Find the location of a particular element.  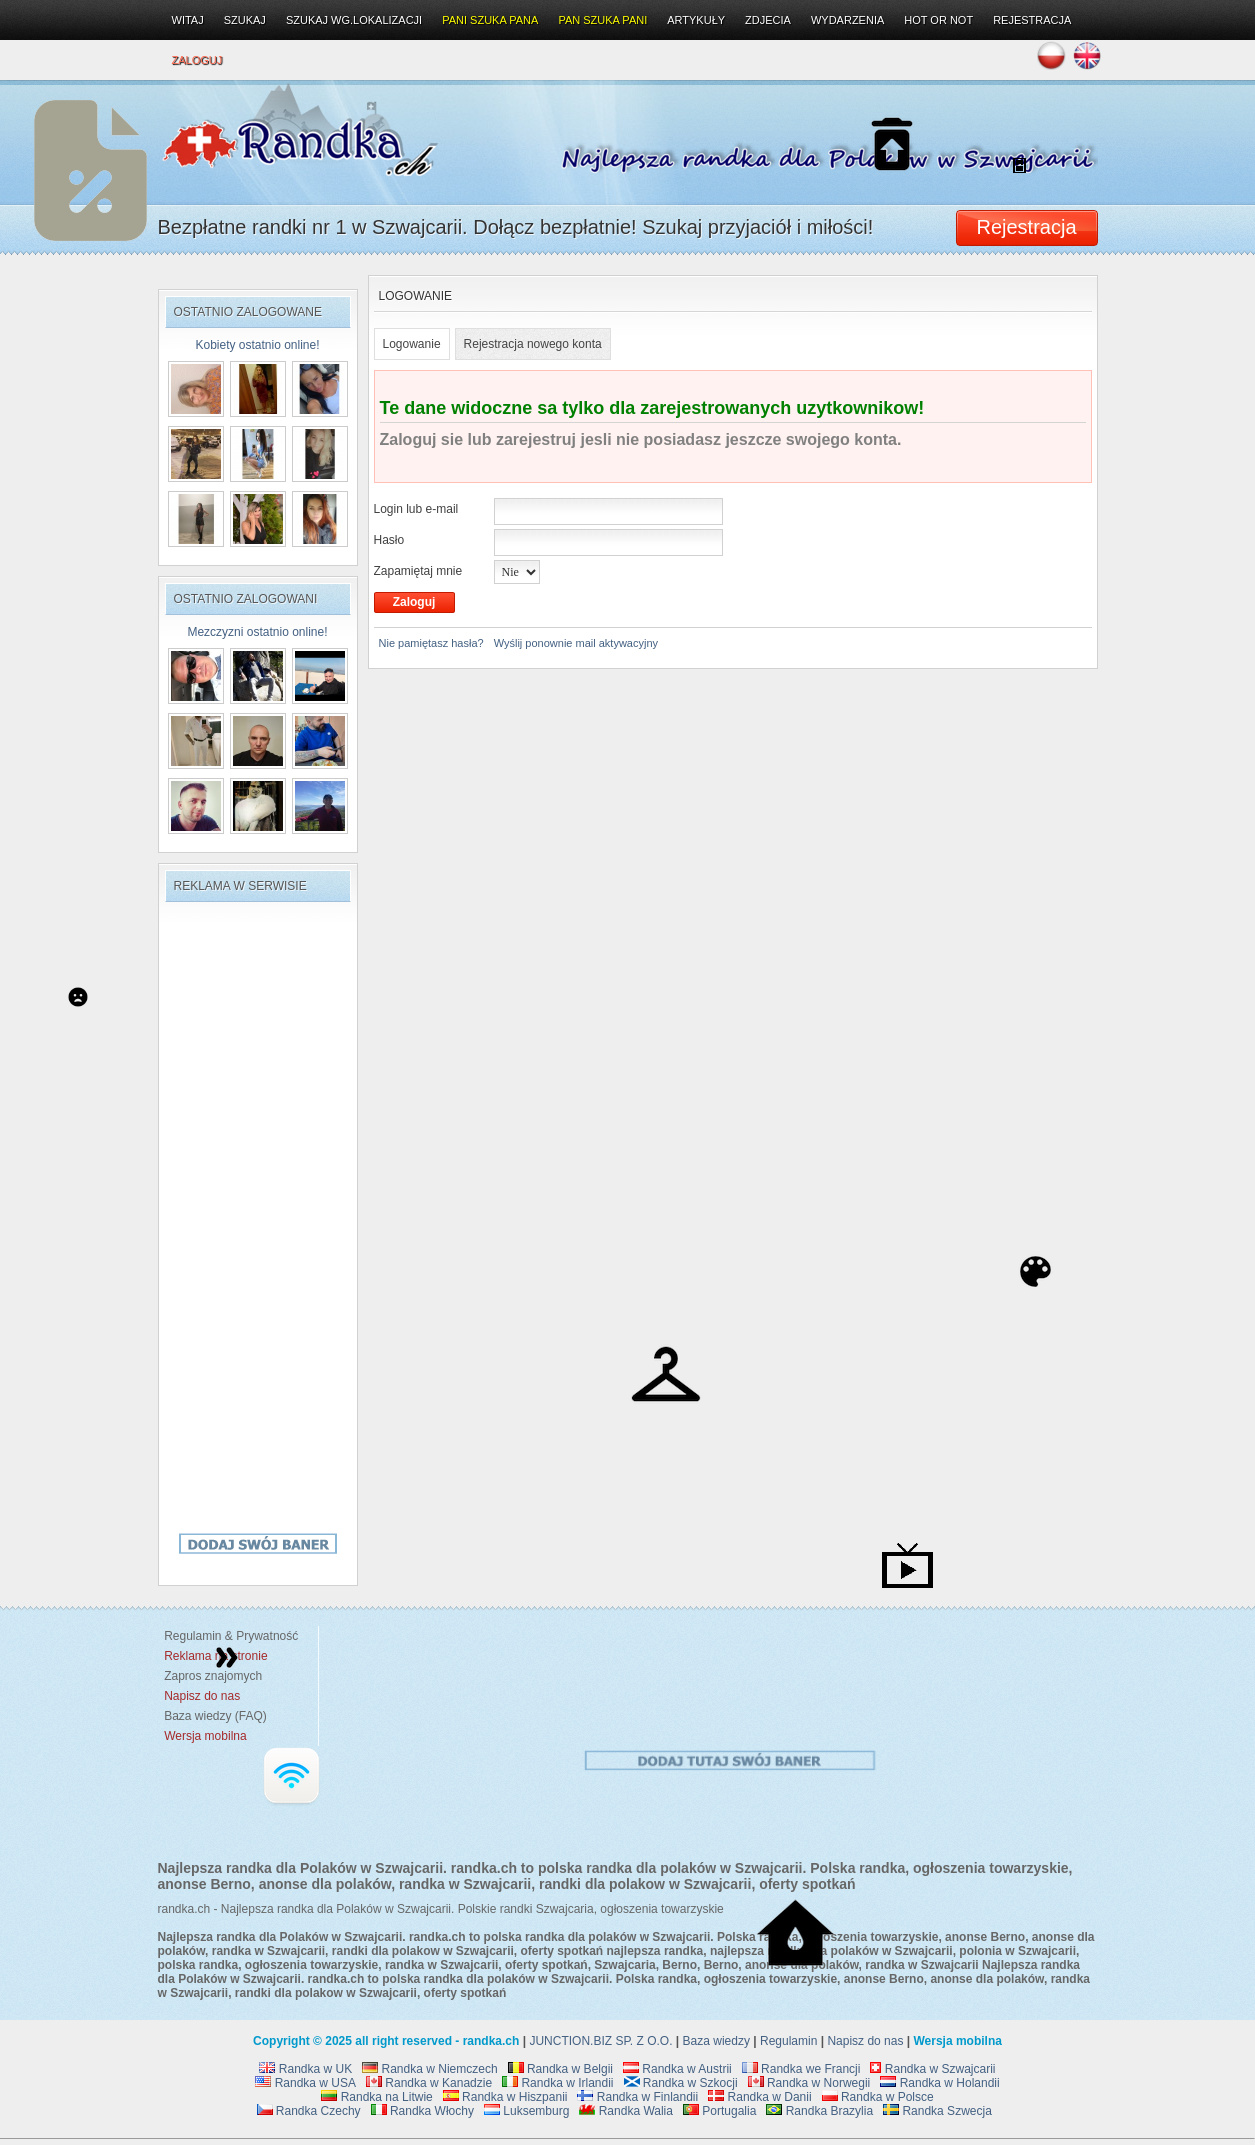

watch live television or streaming content is located at coordinates (907, 1565).